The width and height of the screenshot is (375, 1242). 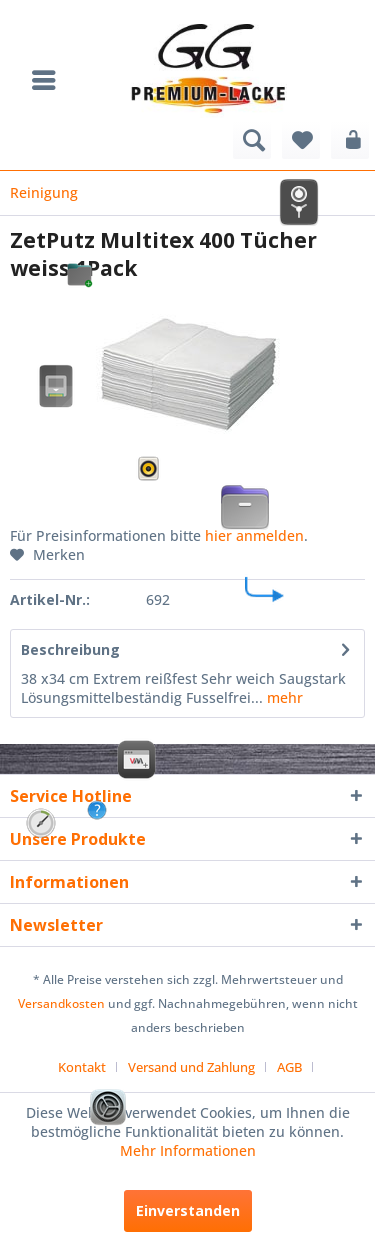 What do you see at coordinates (136, 759) in the screenshot?
I see `create a new virtual machine` at bounding box center [136, 759].